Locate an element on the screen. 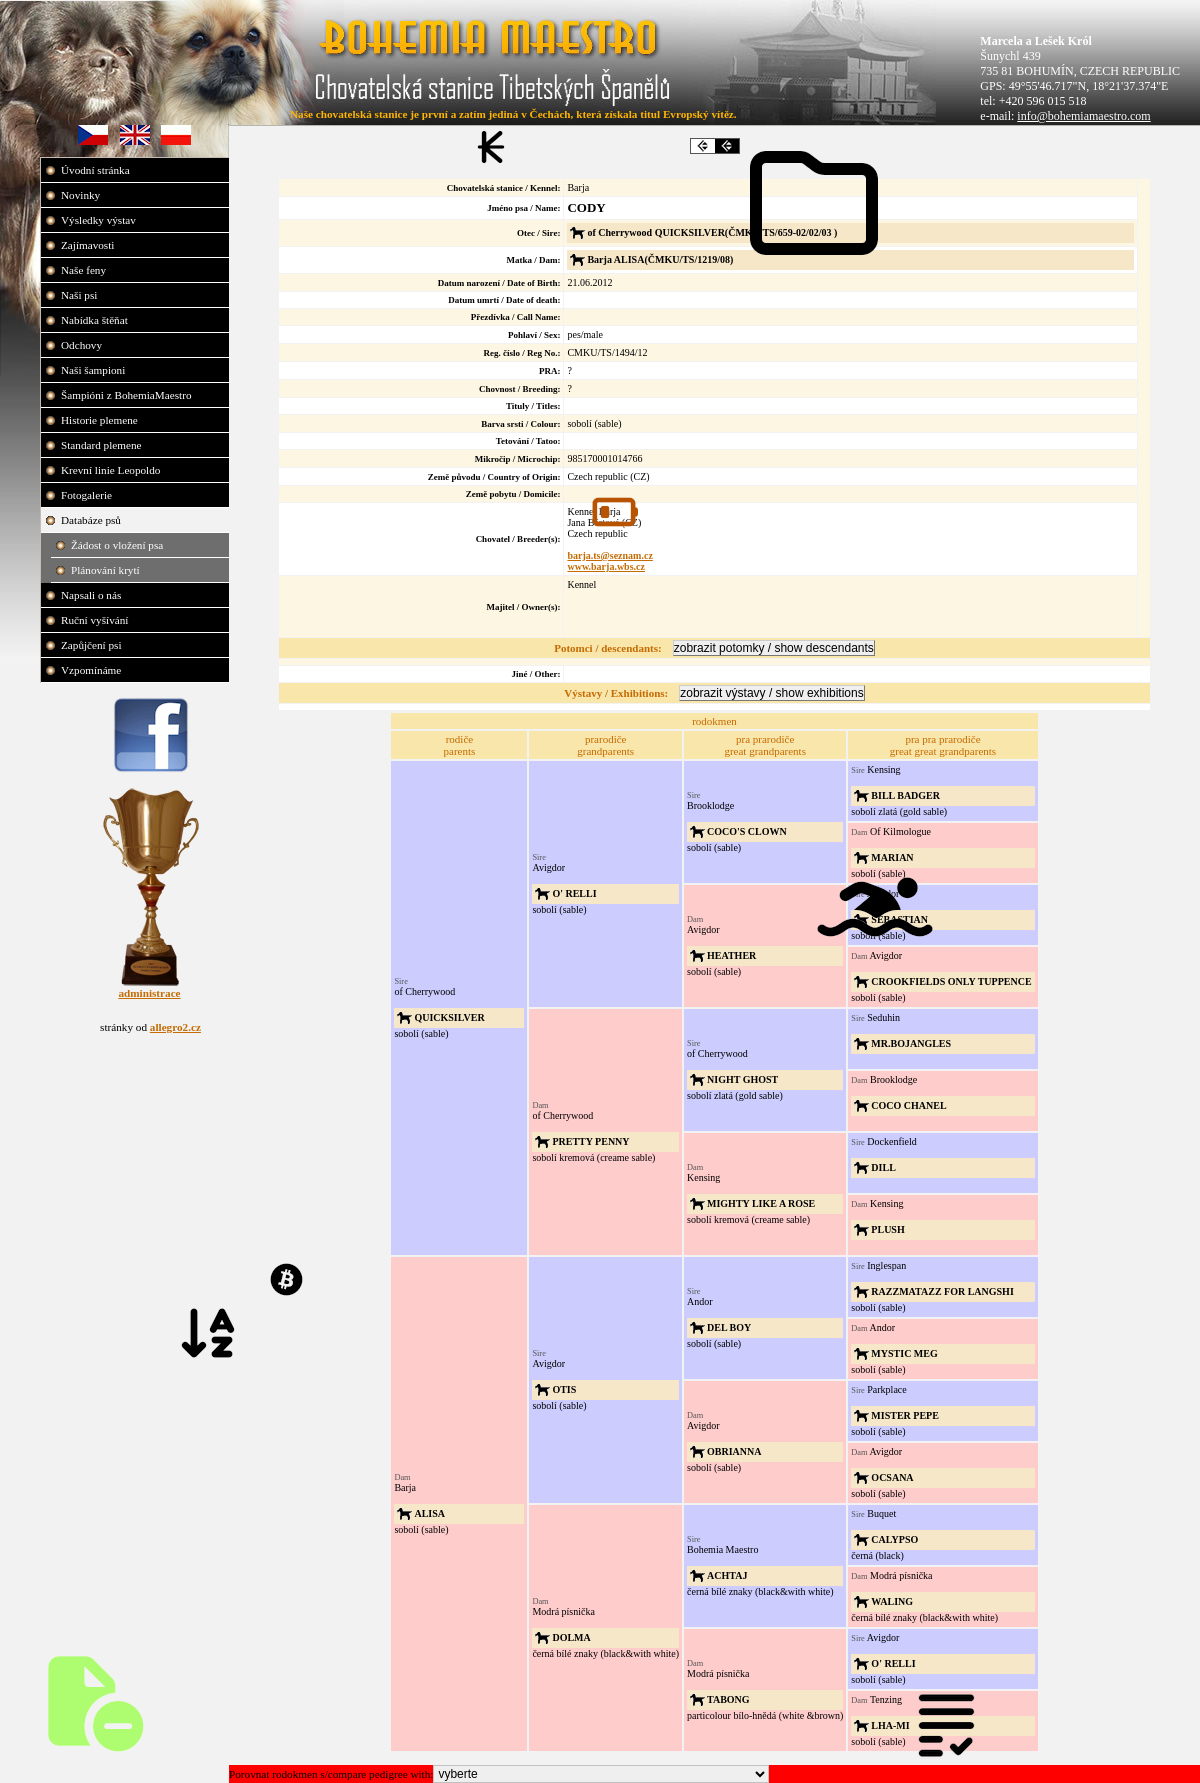 This screenshot has height=1783, width=1200. remove a file from your collection is located at coordinates (93, 1701).